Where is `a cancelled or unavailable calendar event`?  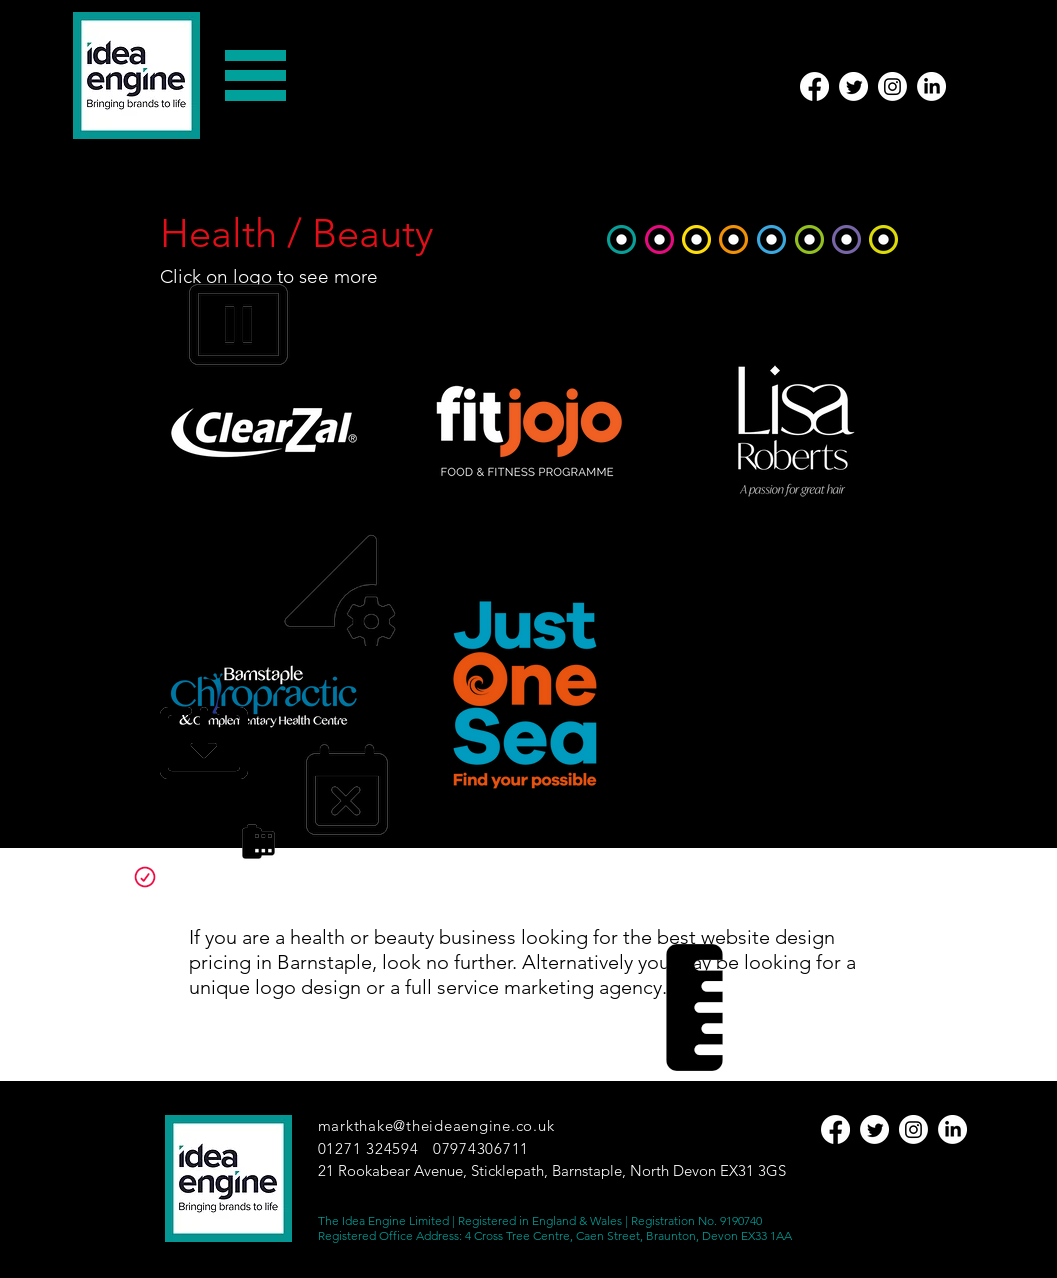 a cancelled or unavailable calendar event is located at coordinates (347, 794).